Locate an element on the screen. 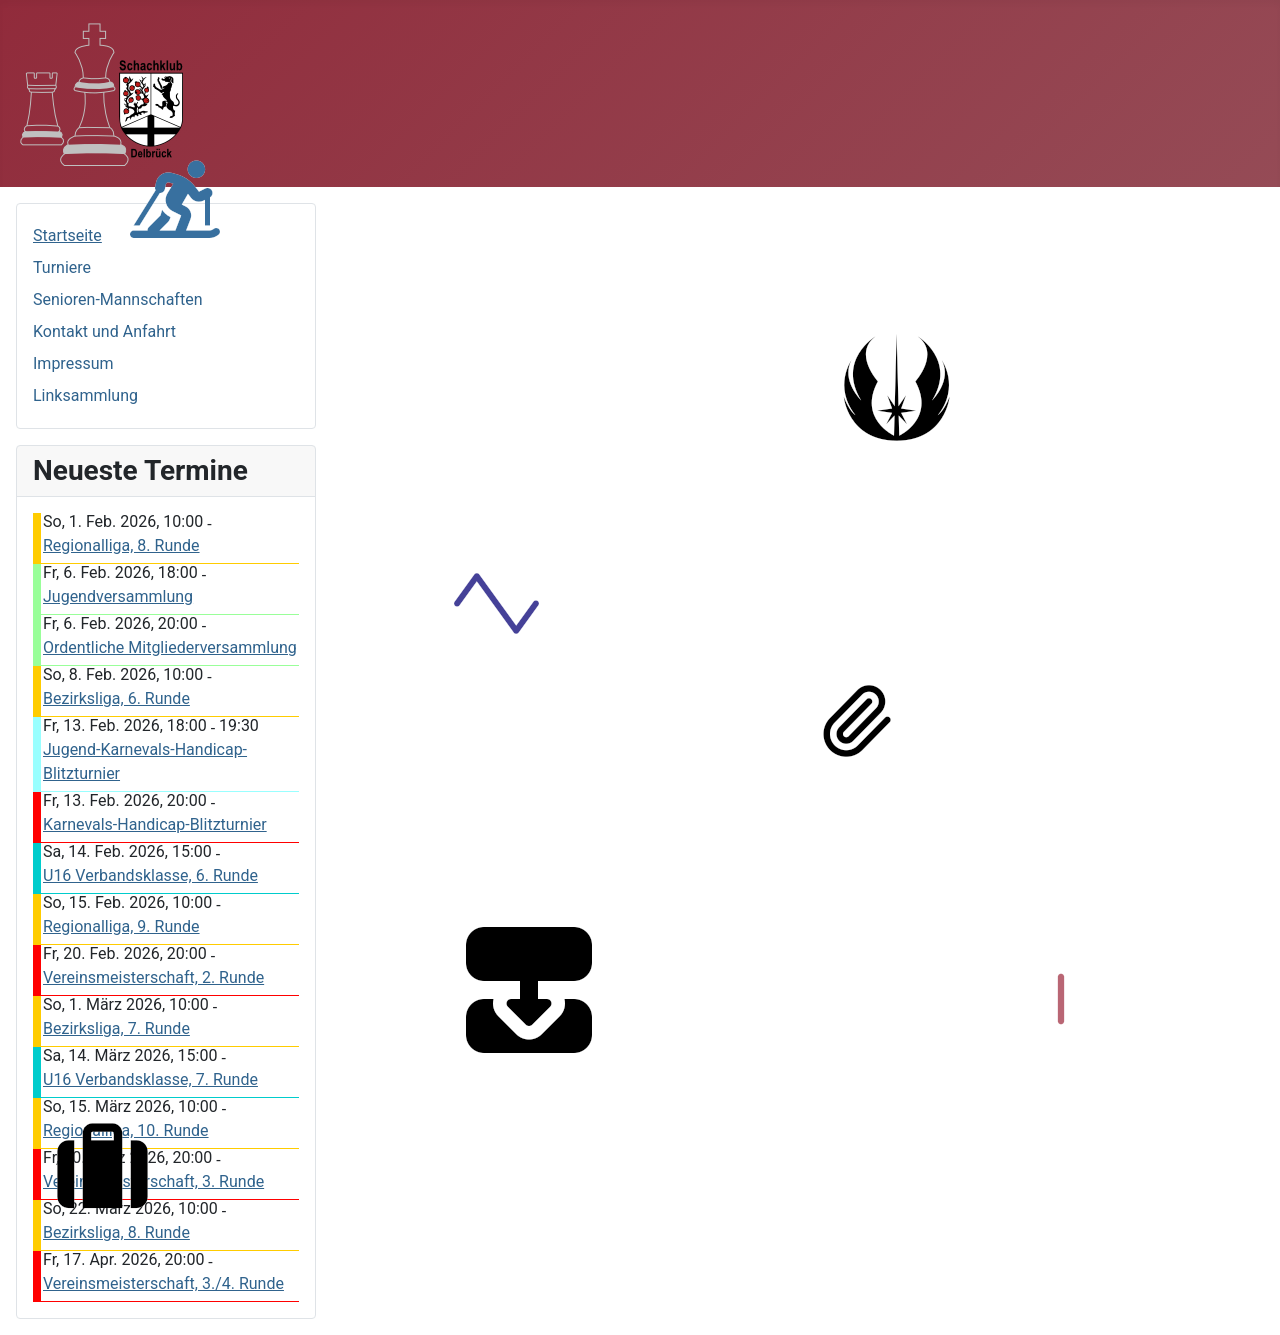 This screenshot has width=1280, height=1335. move to the next step in a workflow diagram is located at coordinates (529, 990).